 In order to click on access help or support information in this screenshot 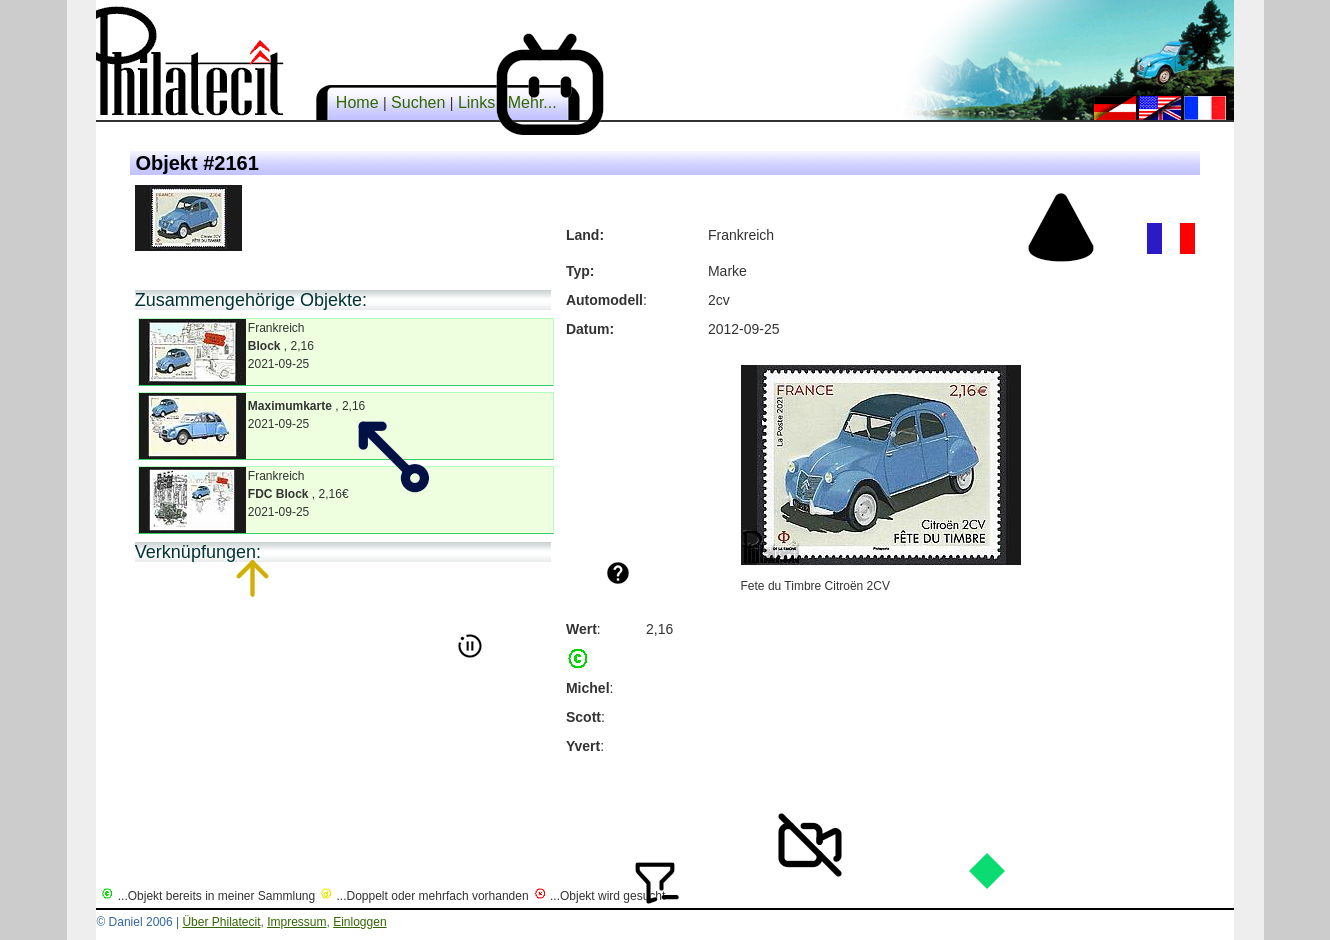, I will do `click(618, 573)`.